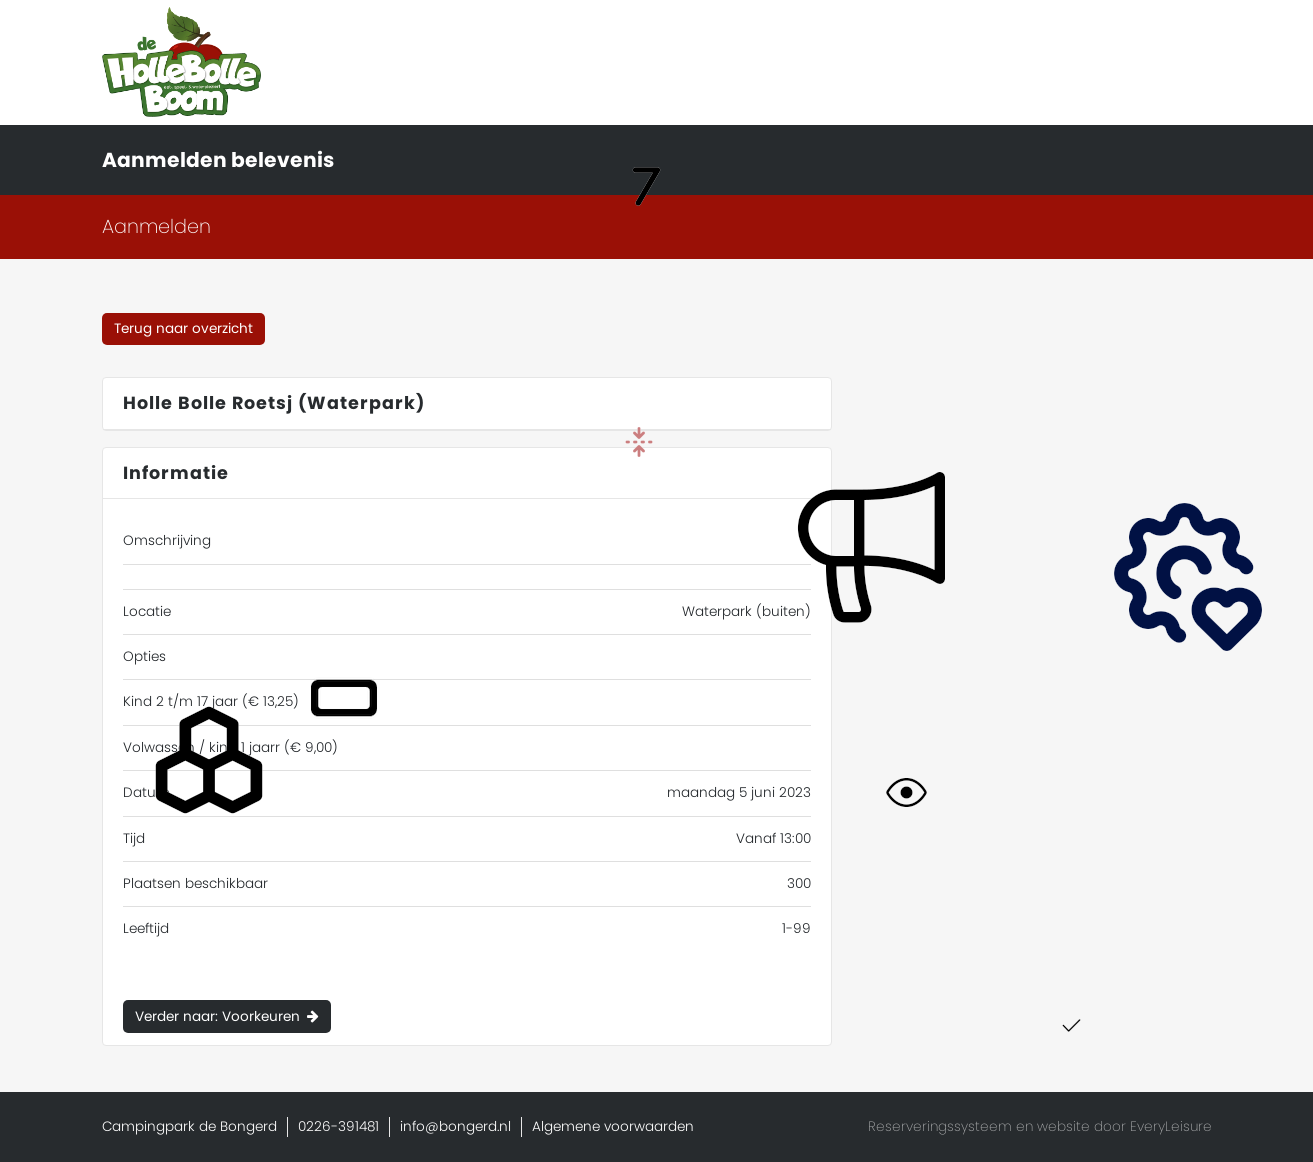 The height and width of the screenshot is (1162, 1313). Describe the element at coordinates (646, 186) in the screenshot. I see `indicates the number seven in a list or count` at that location.